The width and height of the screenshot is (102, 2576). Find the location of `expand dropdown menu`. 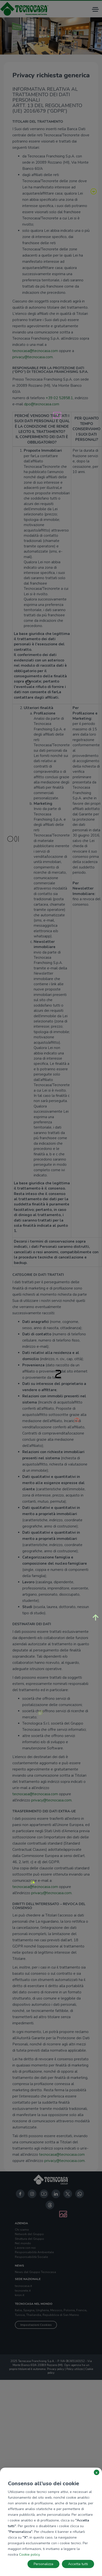

expand dropdown menu is located at coordinates (94, 191).